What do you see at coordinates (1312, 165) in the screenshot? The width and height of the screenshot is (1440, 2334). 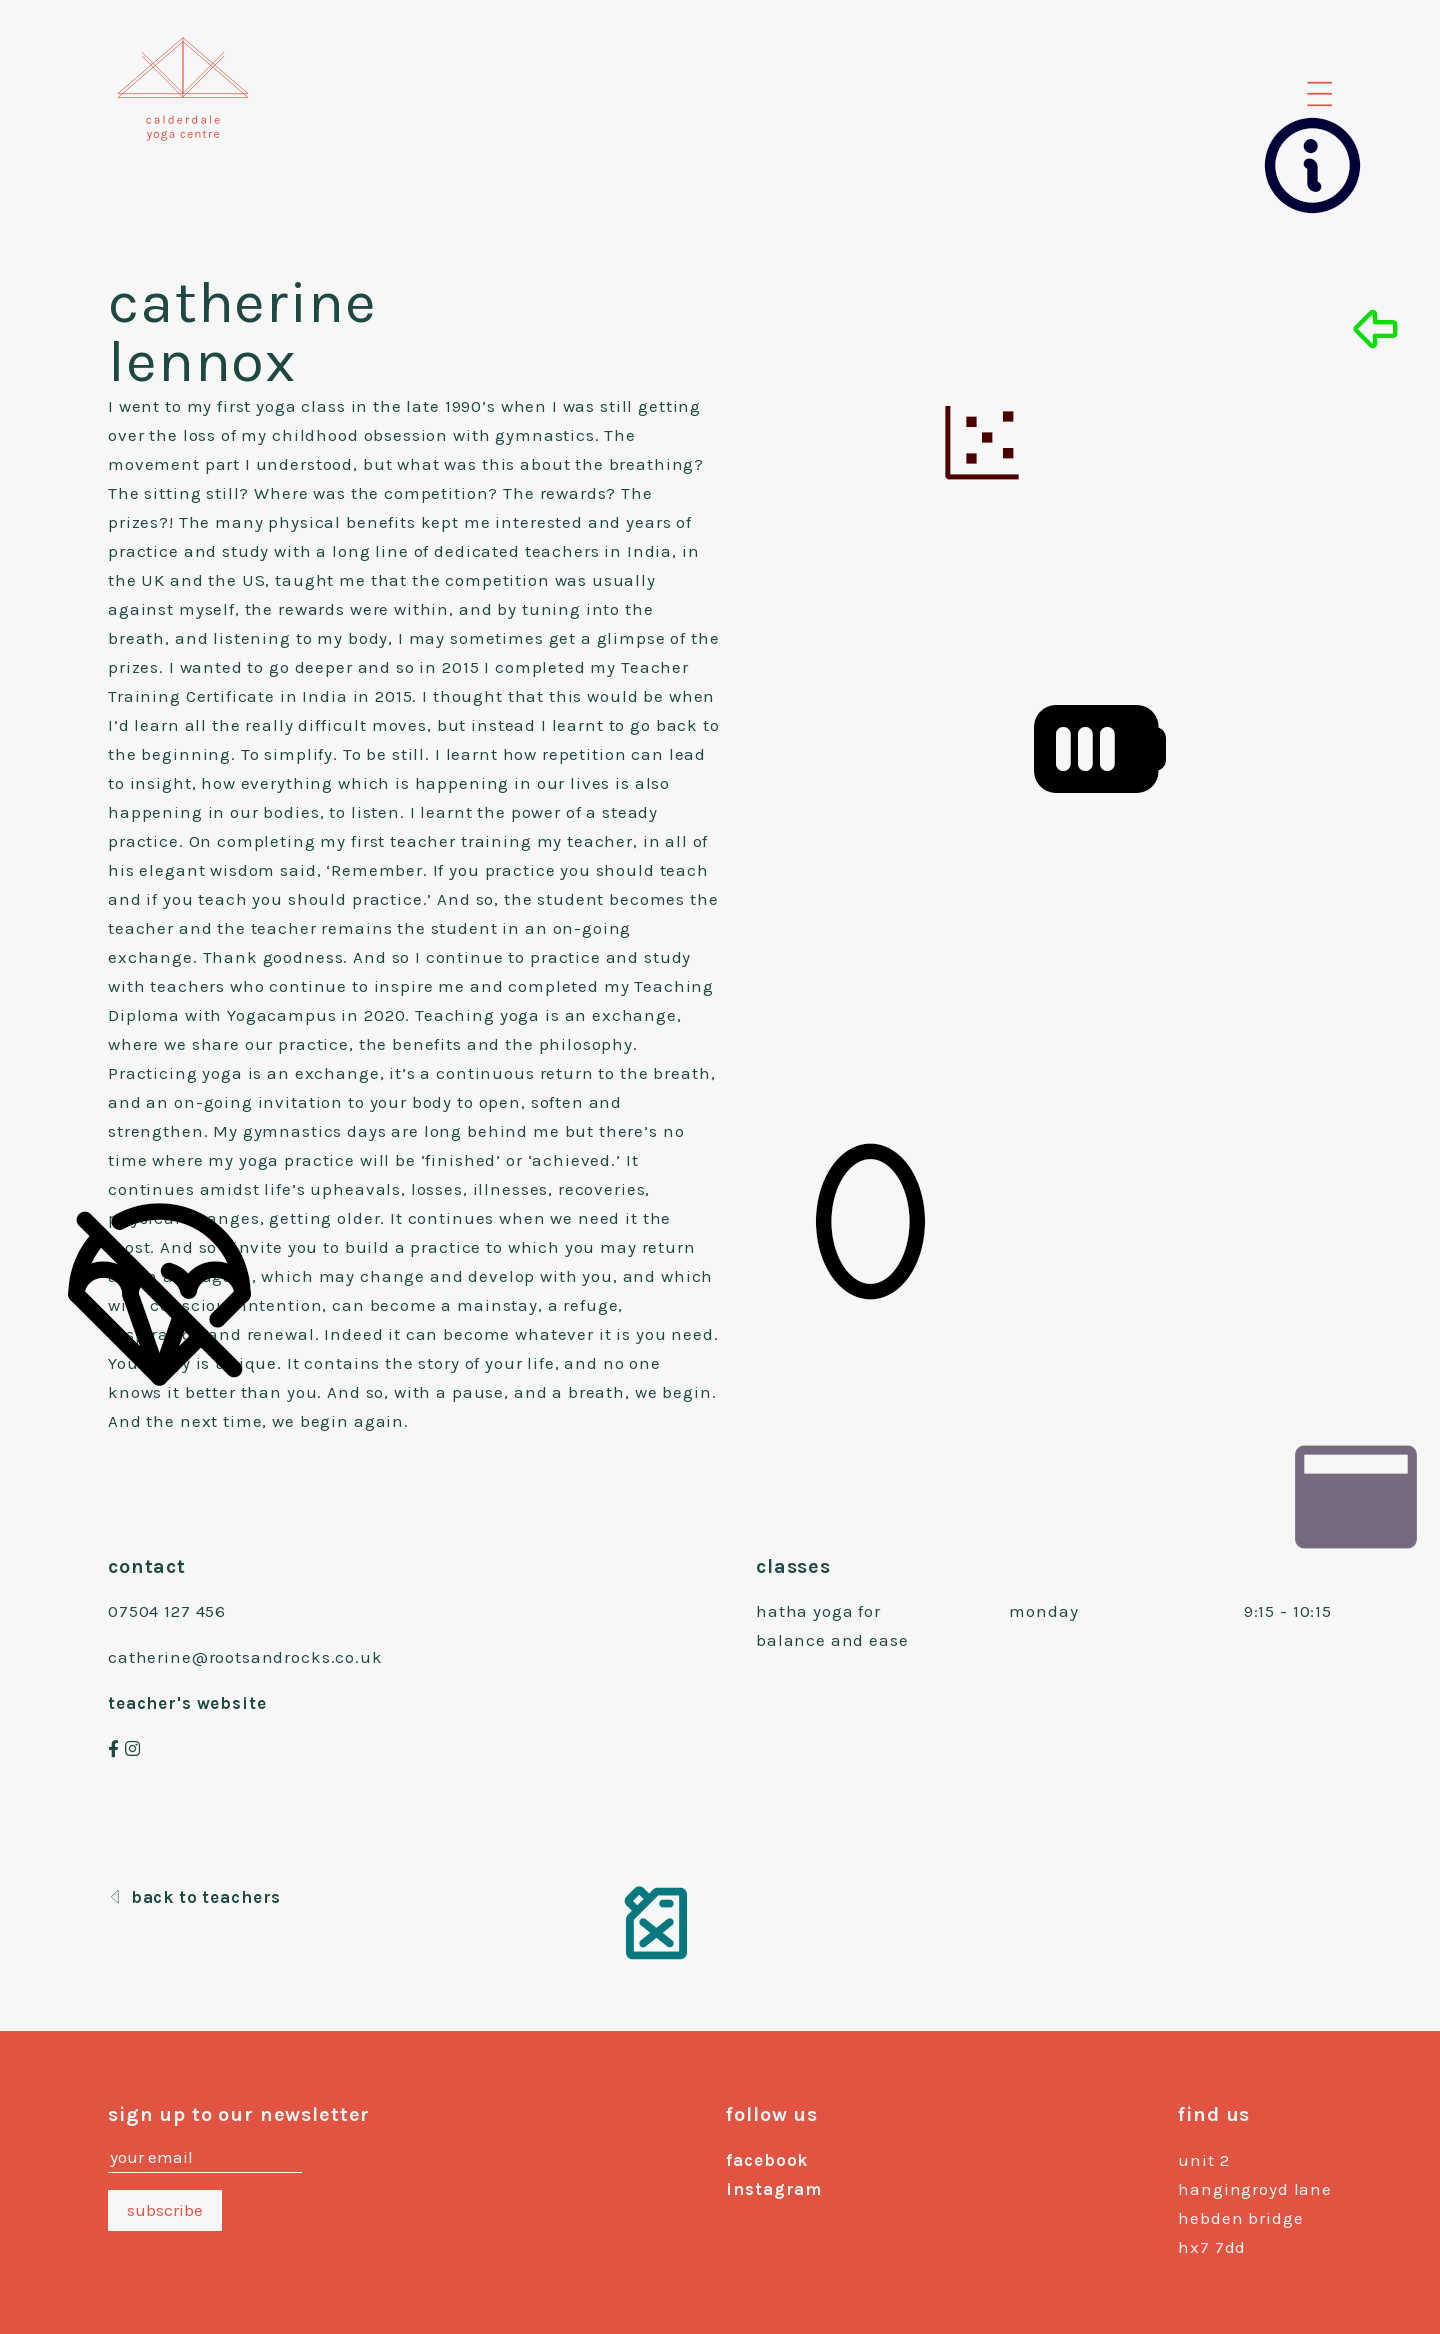 I see `view more information or details` at bounding box center [1312, 165].